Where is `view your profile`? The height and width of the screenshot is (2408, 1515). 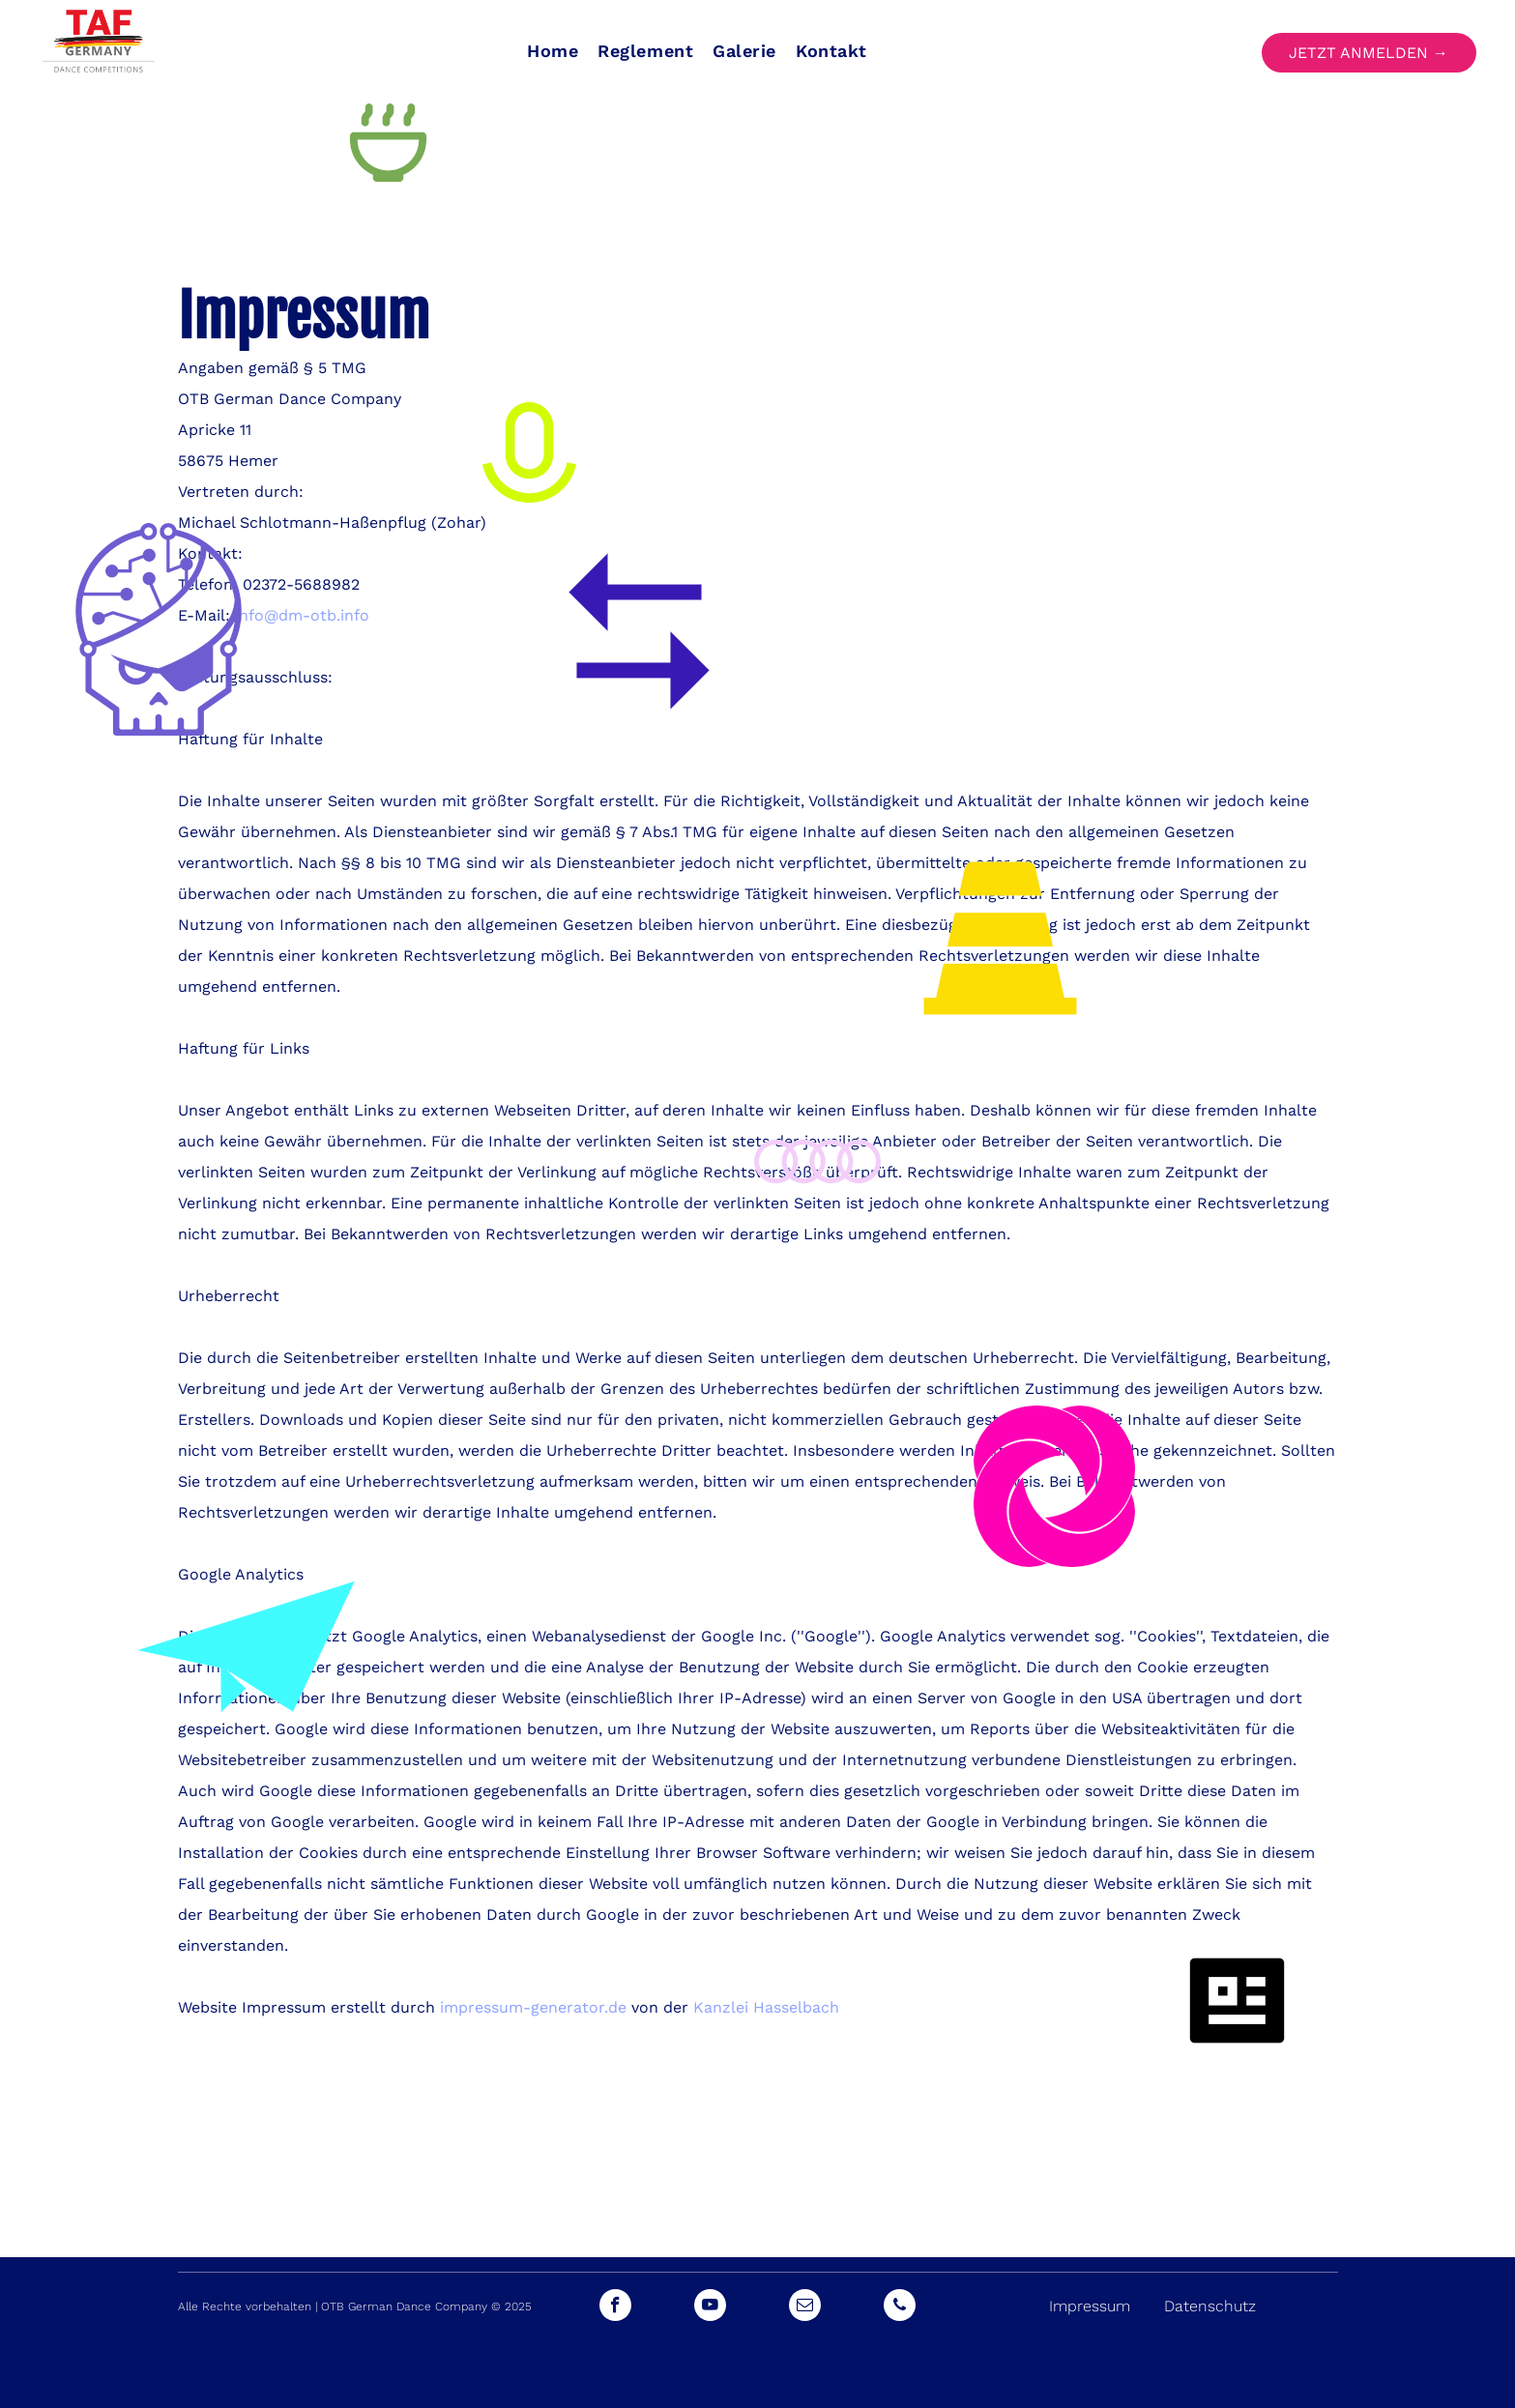 view your profile is located at coordinates (1237, 2000).